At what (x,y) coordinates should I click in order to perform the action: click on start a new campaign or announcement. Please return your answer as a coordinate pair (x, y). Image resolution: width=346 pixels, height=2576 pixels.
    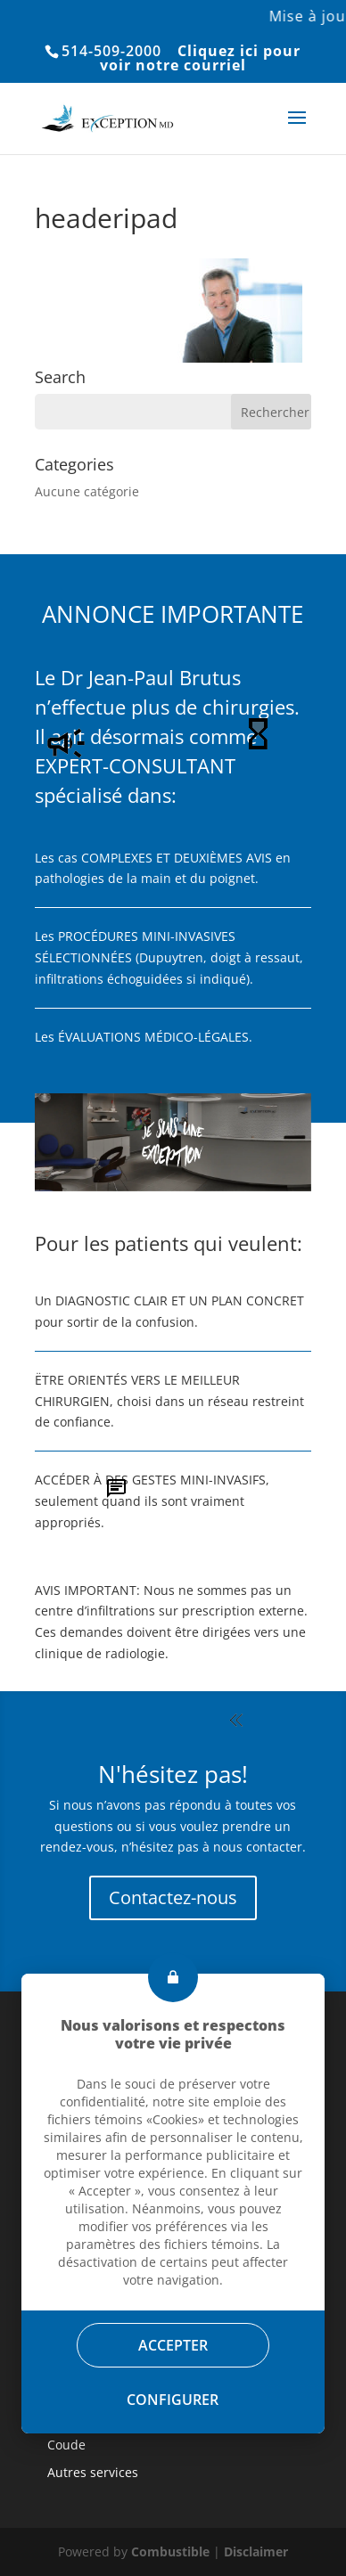
    Looking at the image, I should click on (66, 743).